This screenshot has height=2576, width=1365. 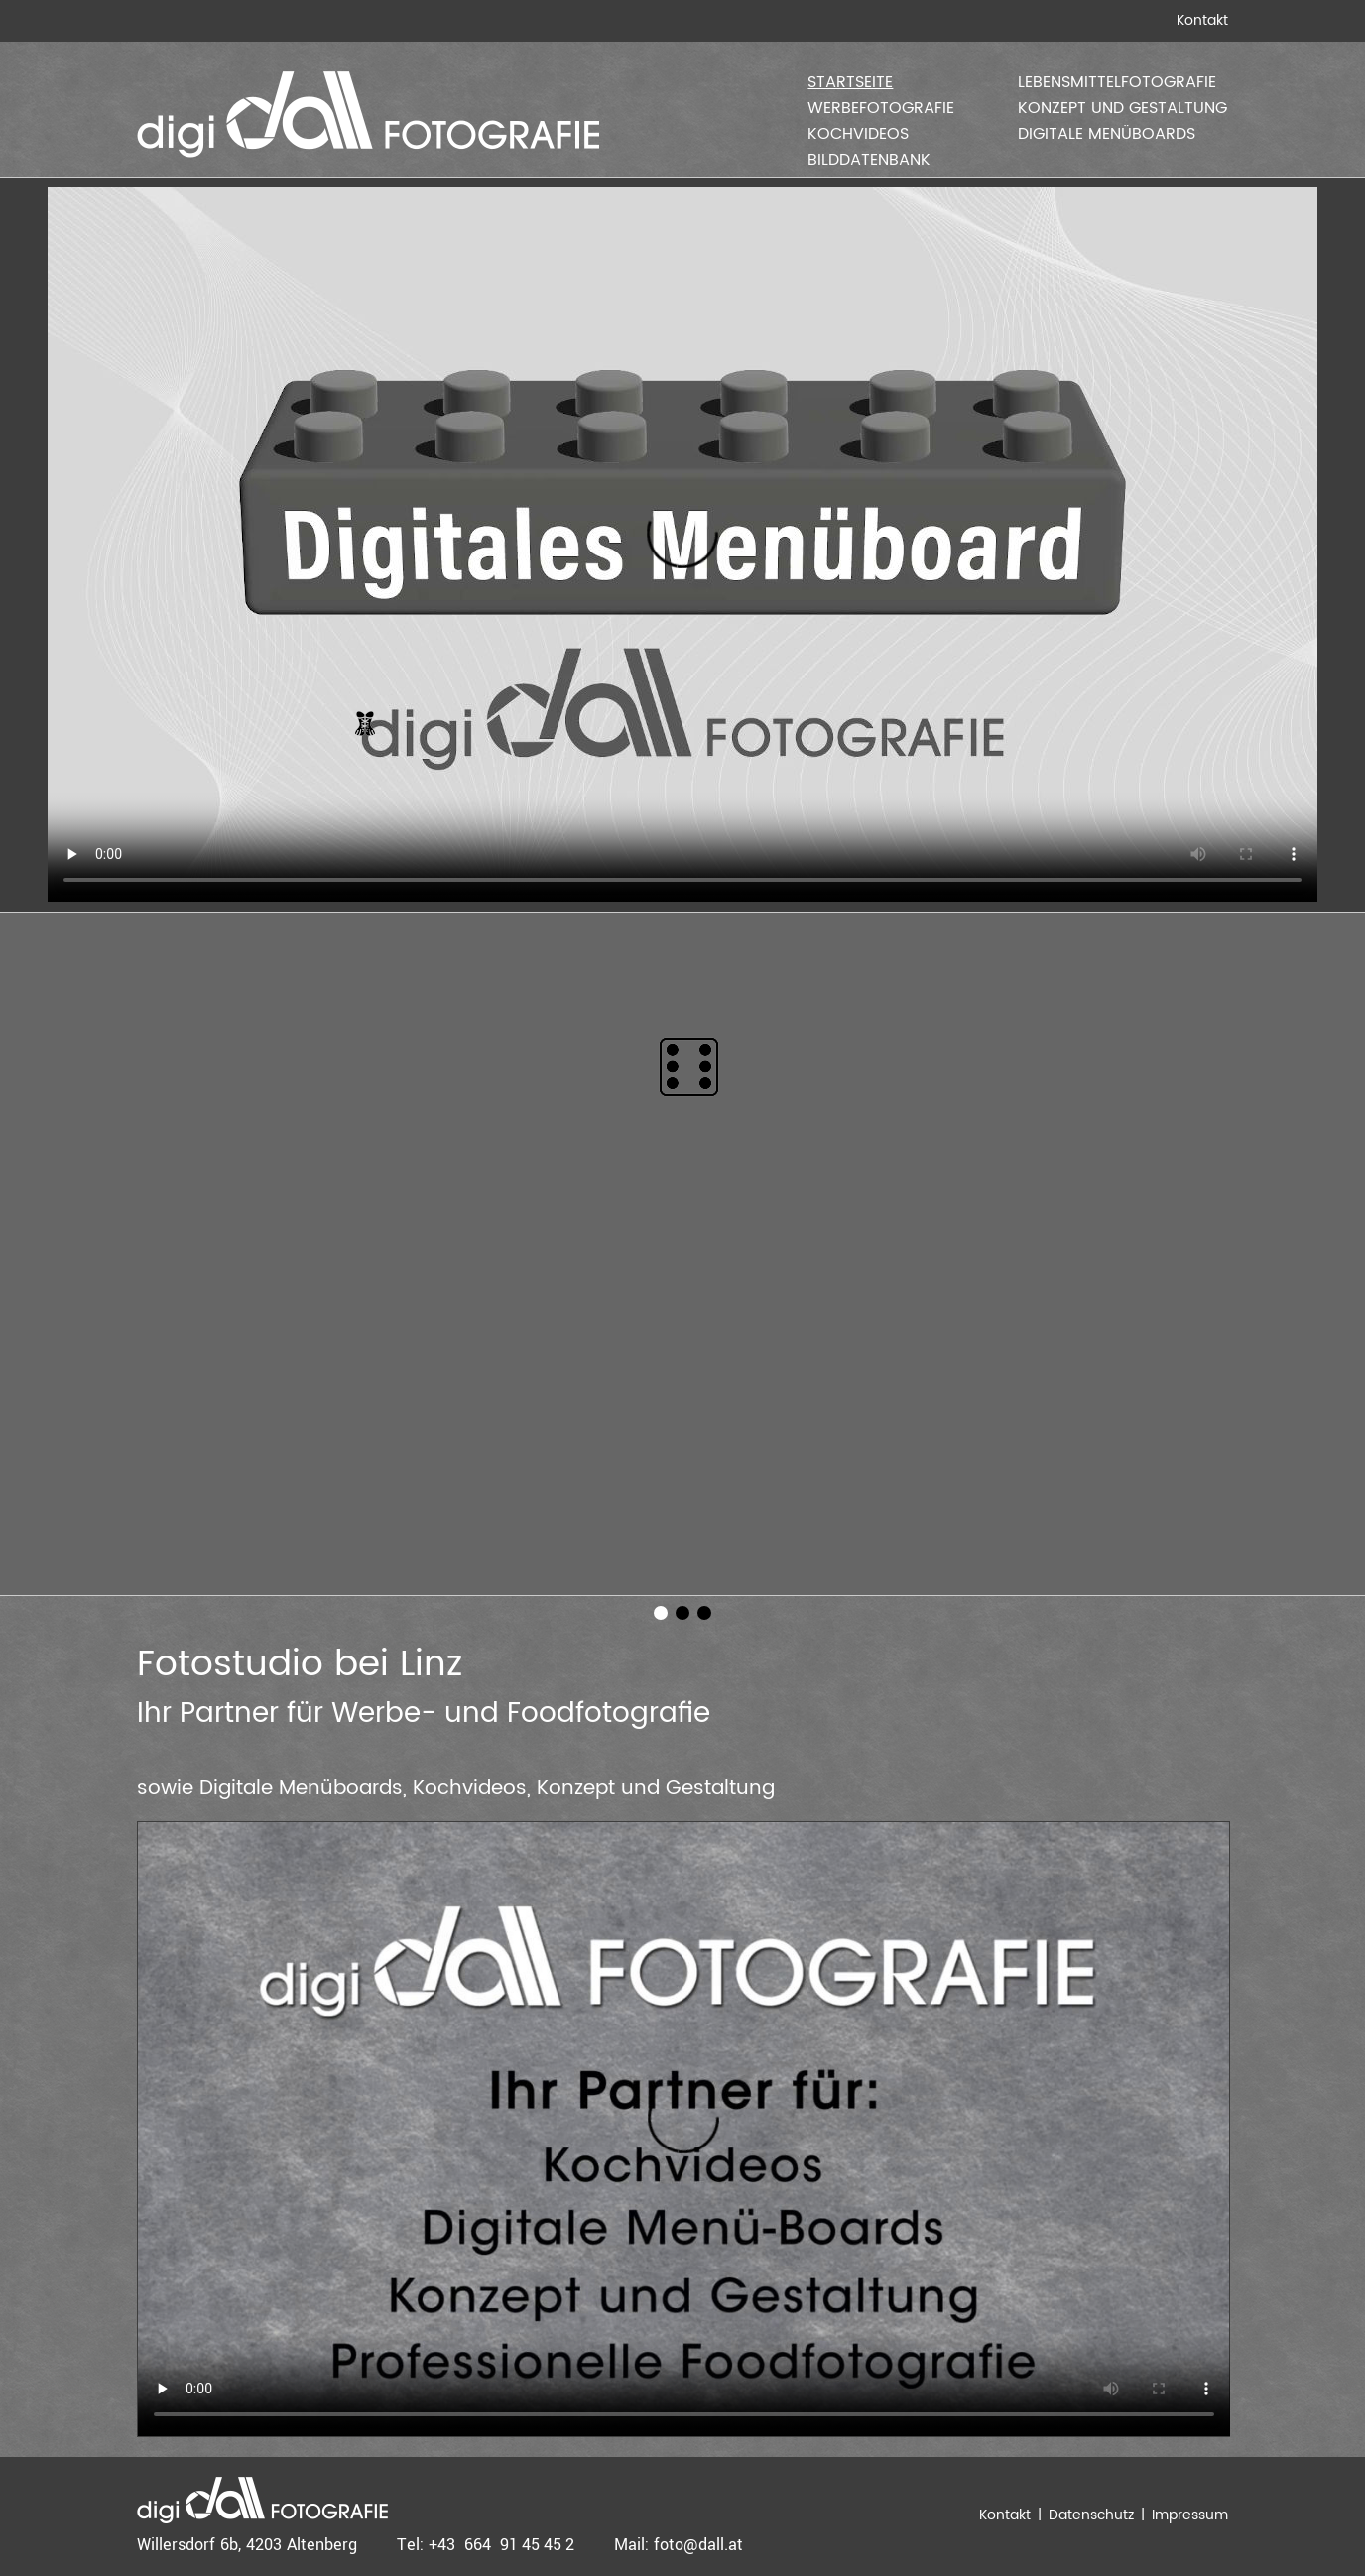 What do you see at coordinates (688, 1066) in the screenshot?
I see `indicates a dice roll result of six` at bounding box center [688, 1066].